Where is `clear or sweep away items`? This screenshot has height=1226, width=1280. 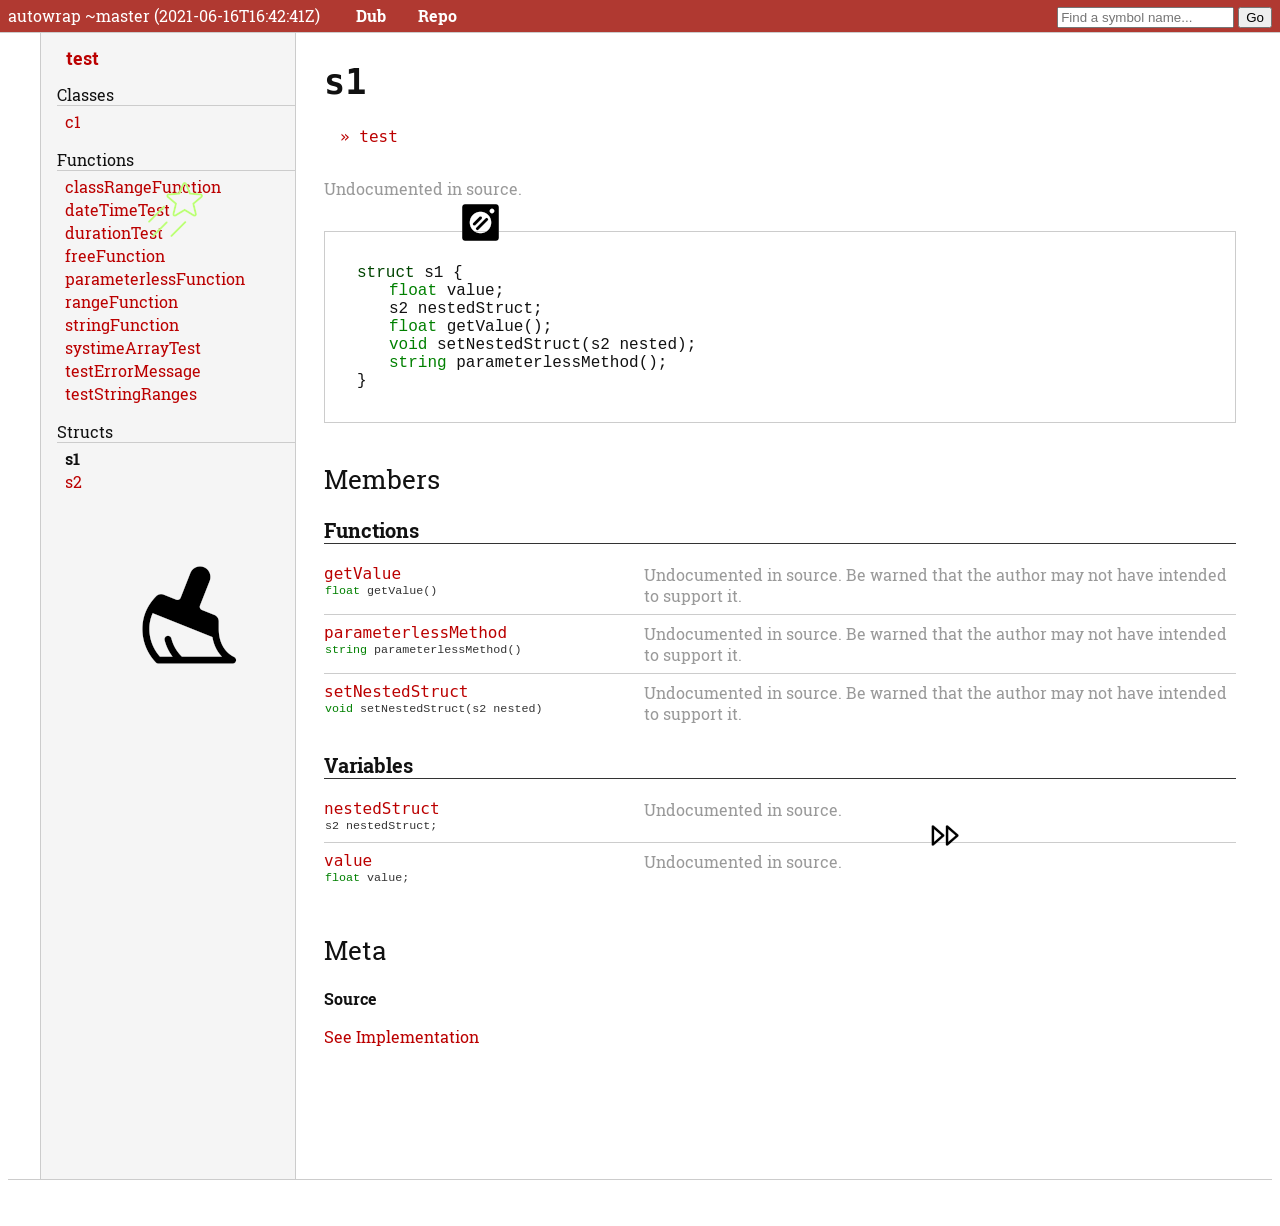 clear or sweep away items is located at coordinates (187, 618).